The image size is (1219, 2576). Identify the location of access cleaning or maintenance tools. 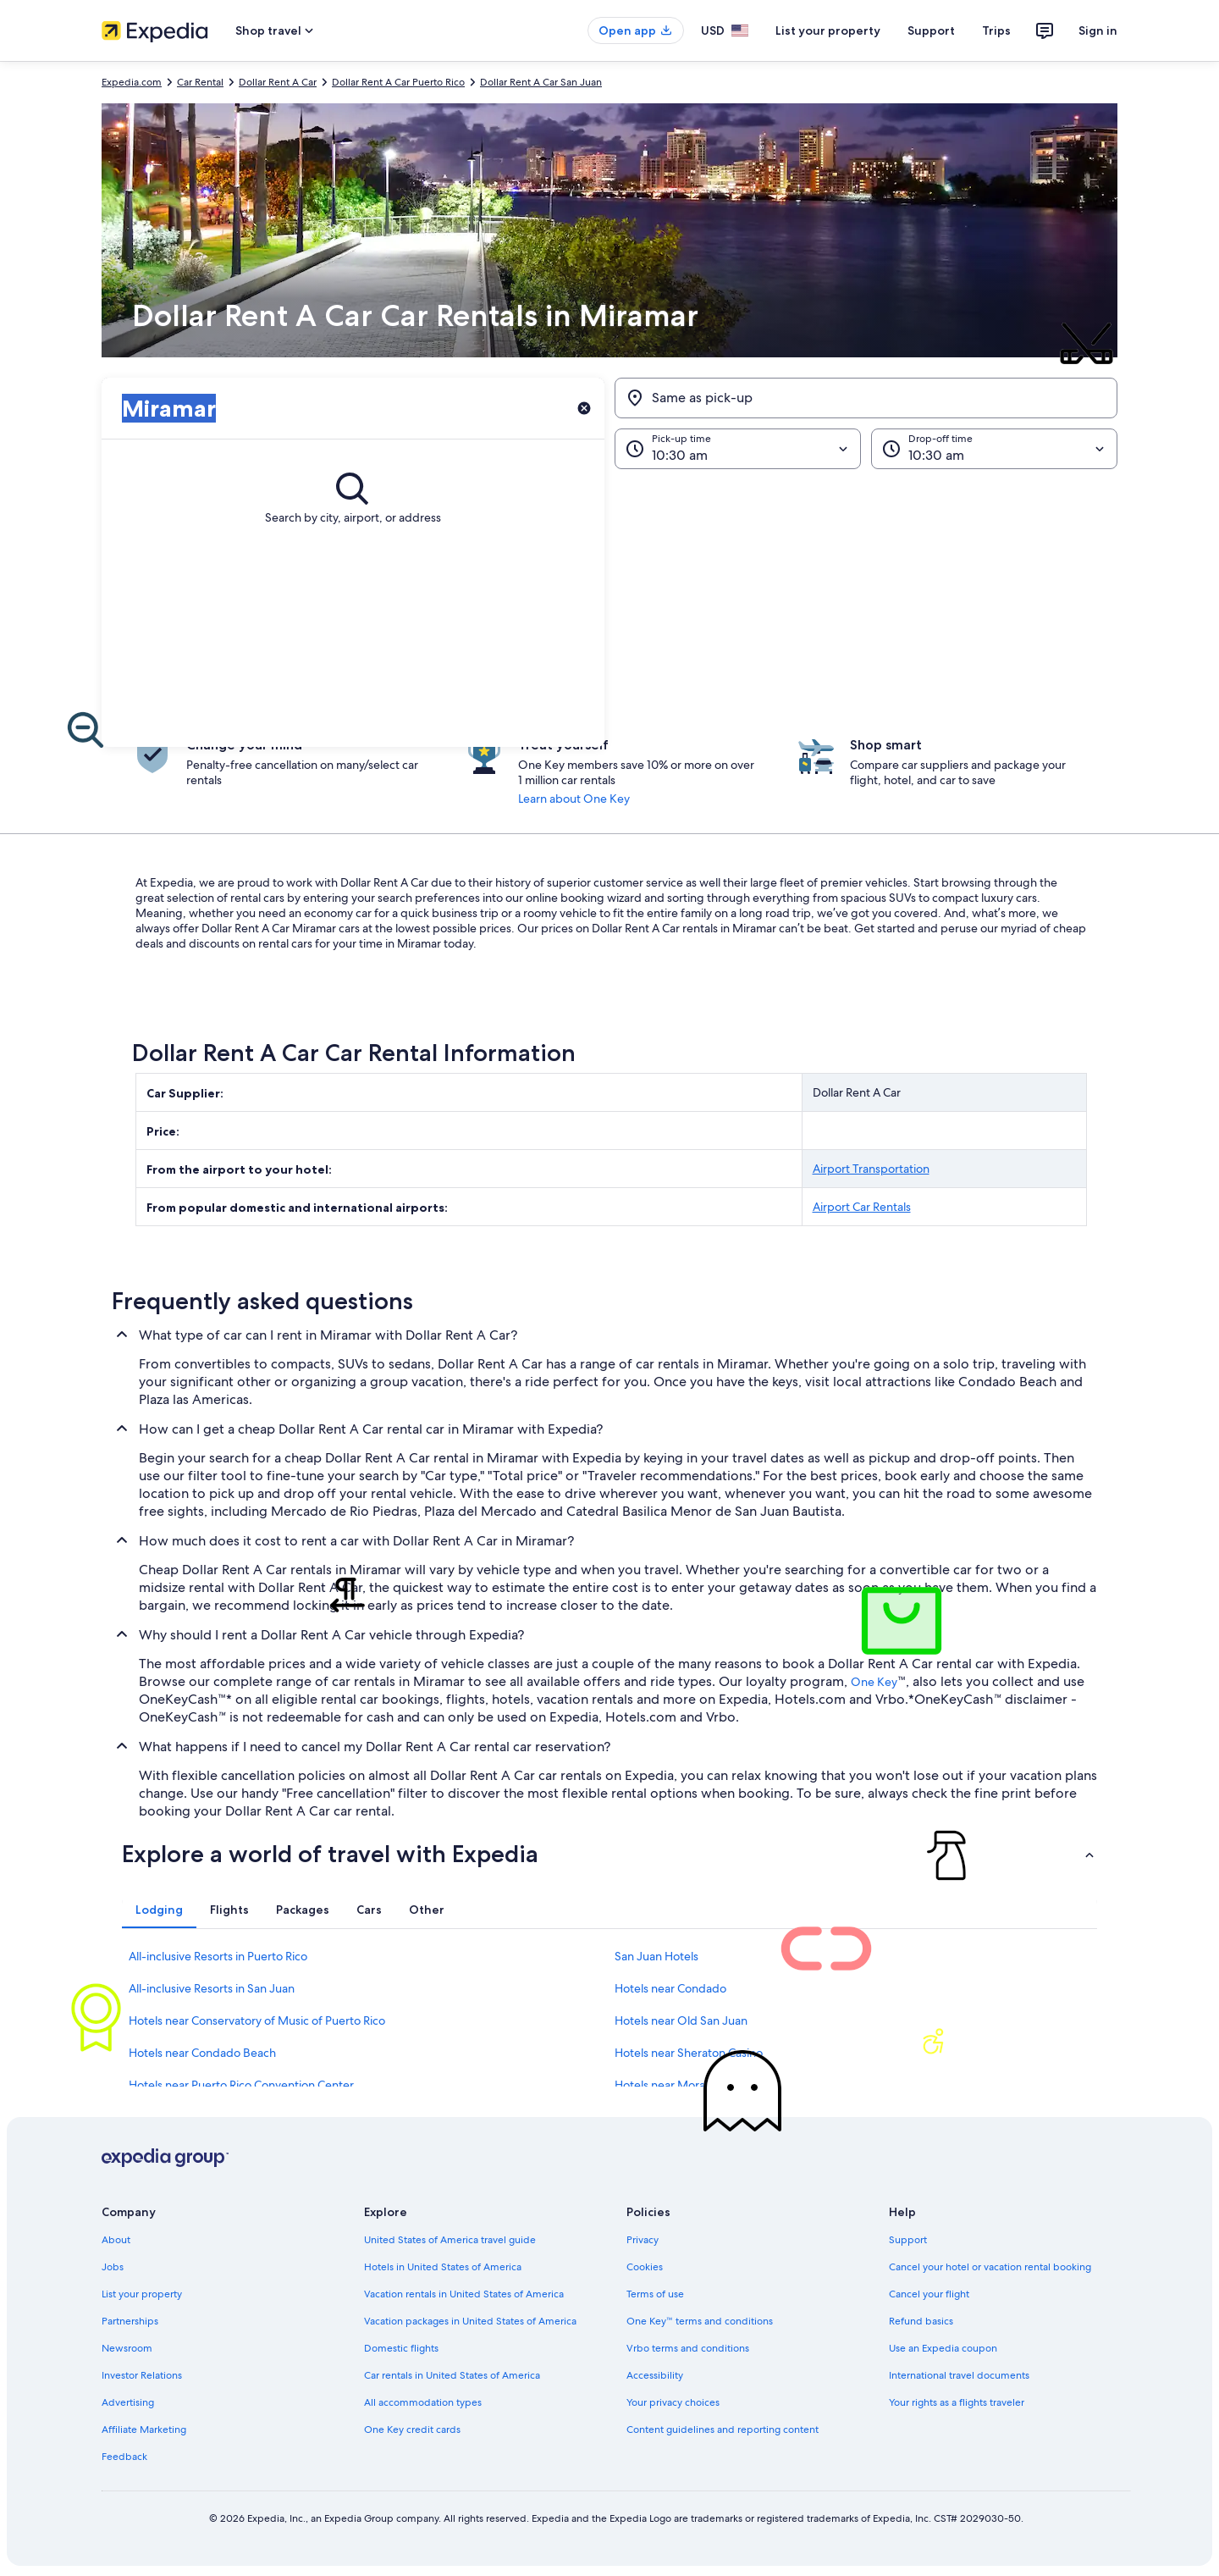
(948, 1855).